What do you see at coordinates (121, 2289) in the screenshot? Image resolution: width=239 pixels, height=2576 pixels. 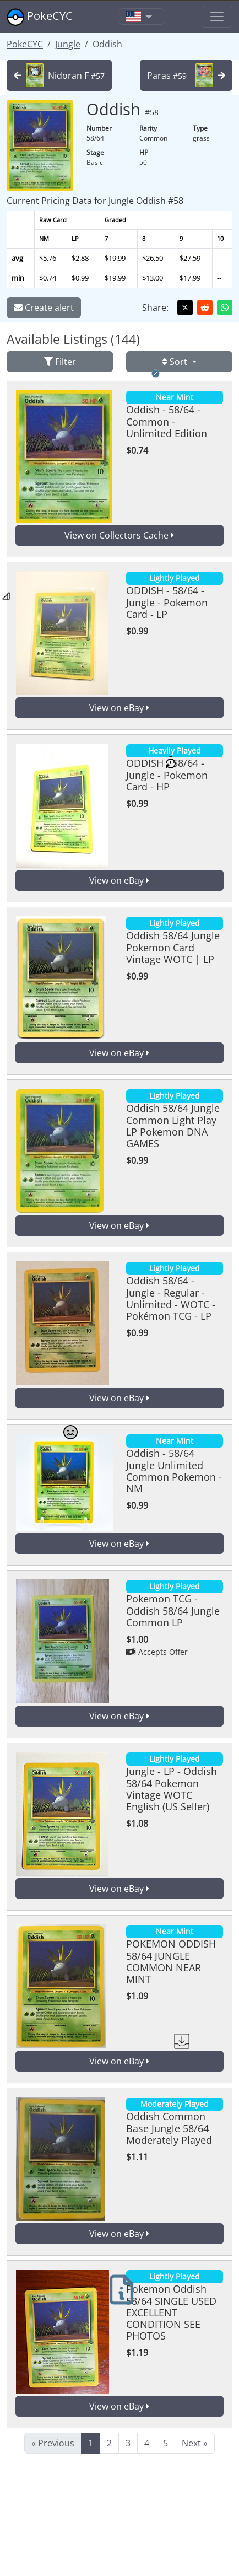 I see `view file details or properties` at bounding box center [121, 2289].